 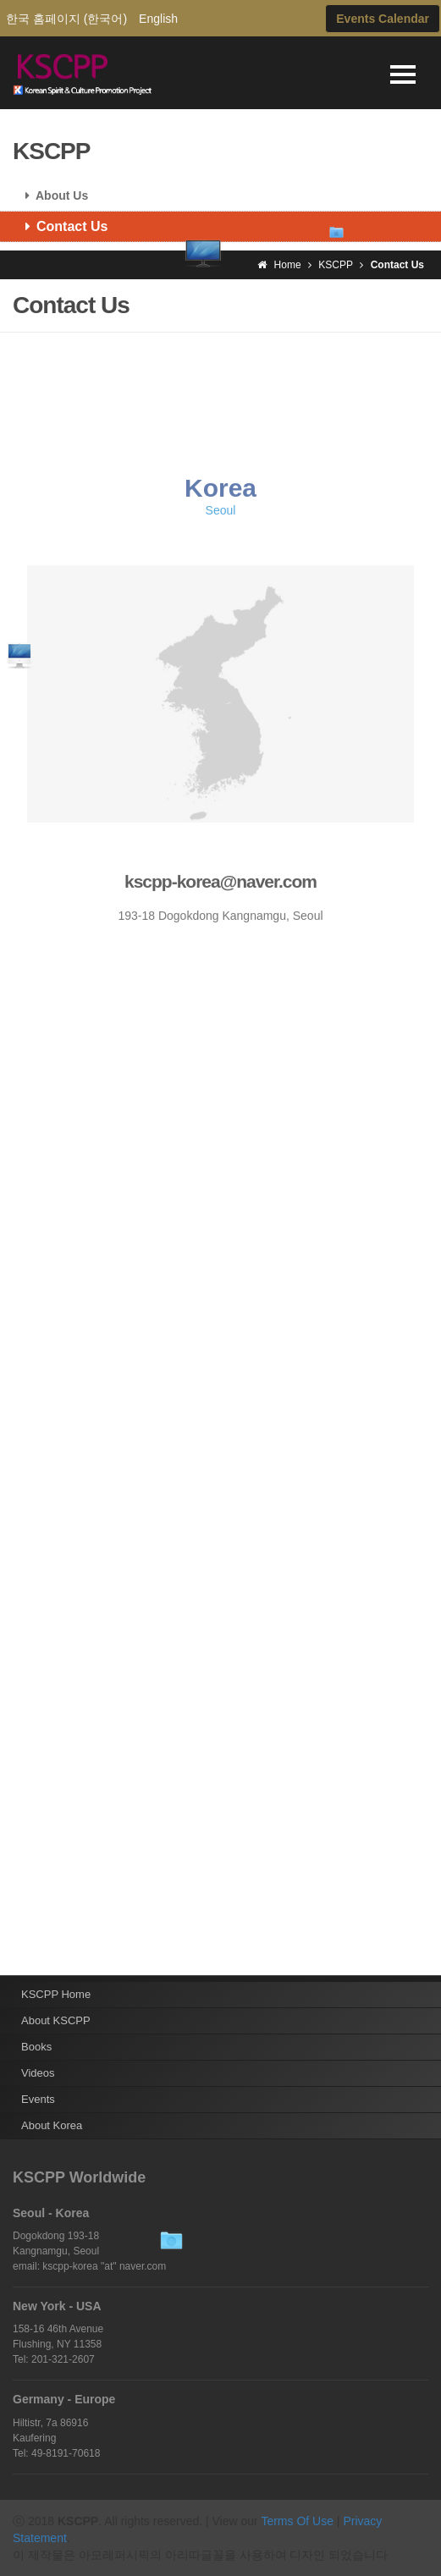 I want to click on open apple system folder, so click(x=336, y=232).